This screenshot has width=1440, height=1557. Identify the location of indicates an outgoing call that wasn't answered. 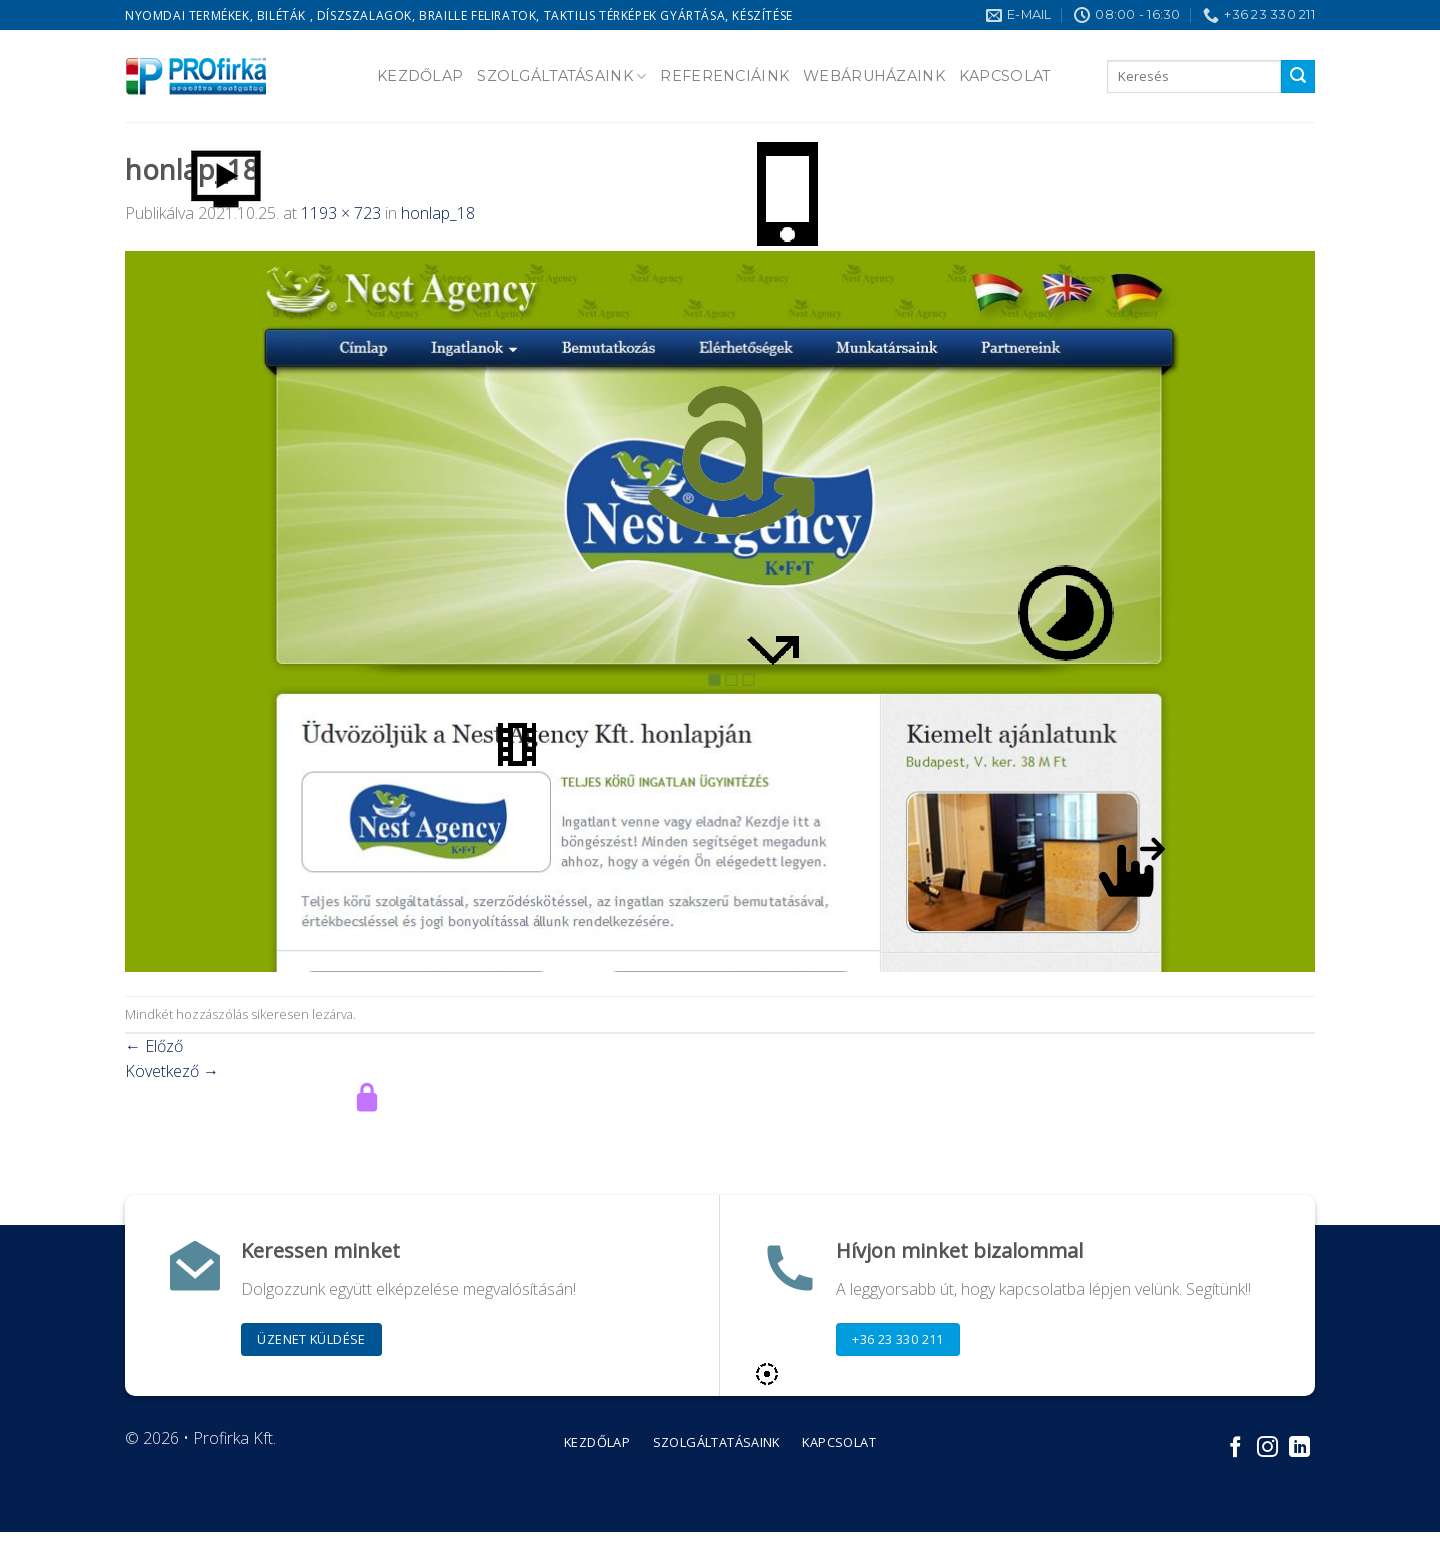
(773, 650).